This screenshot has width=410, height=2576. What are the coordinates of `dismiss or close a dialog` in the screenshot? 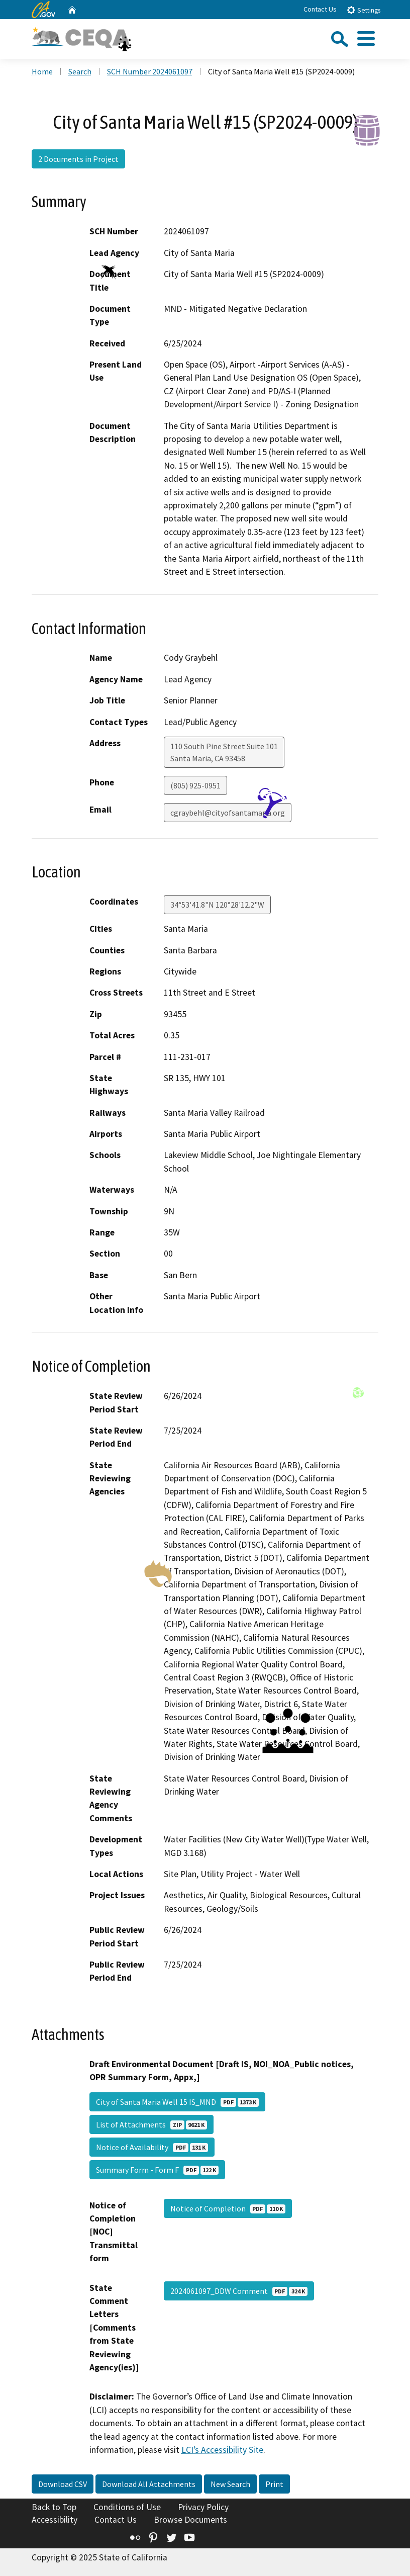 It's located at (108, 272).